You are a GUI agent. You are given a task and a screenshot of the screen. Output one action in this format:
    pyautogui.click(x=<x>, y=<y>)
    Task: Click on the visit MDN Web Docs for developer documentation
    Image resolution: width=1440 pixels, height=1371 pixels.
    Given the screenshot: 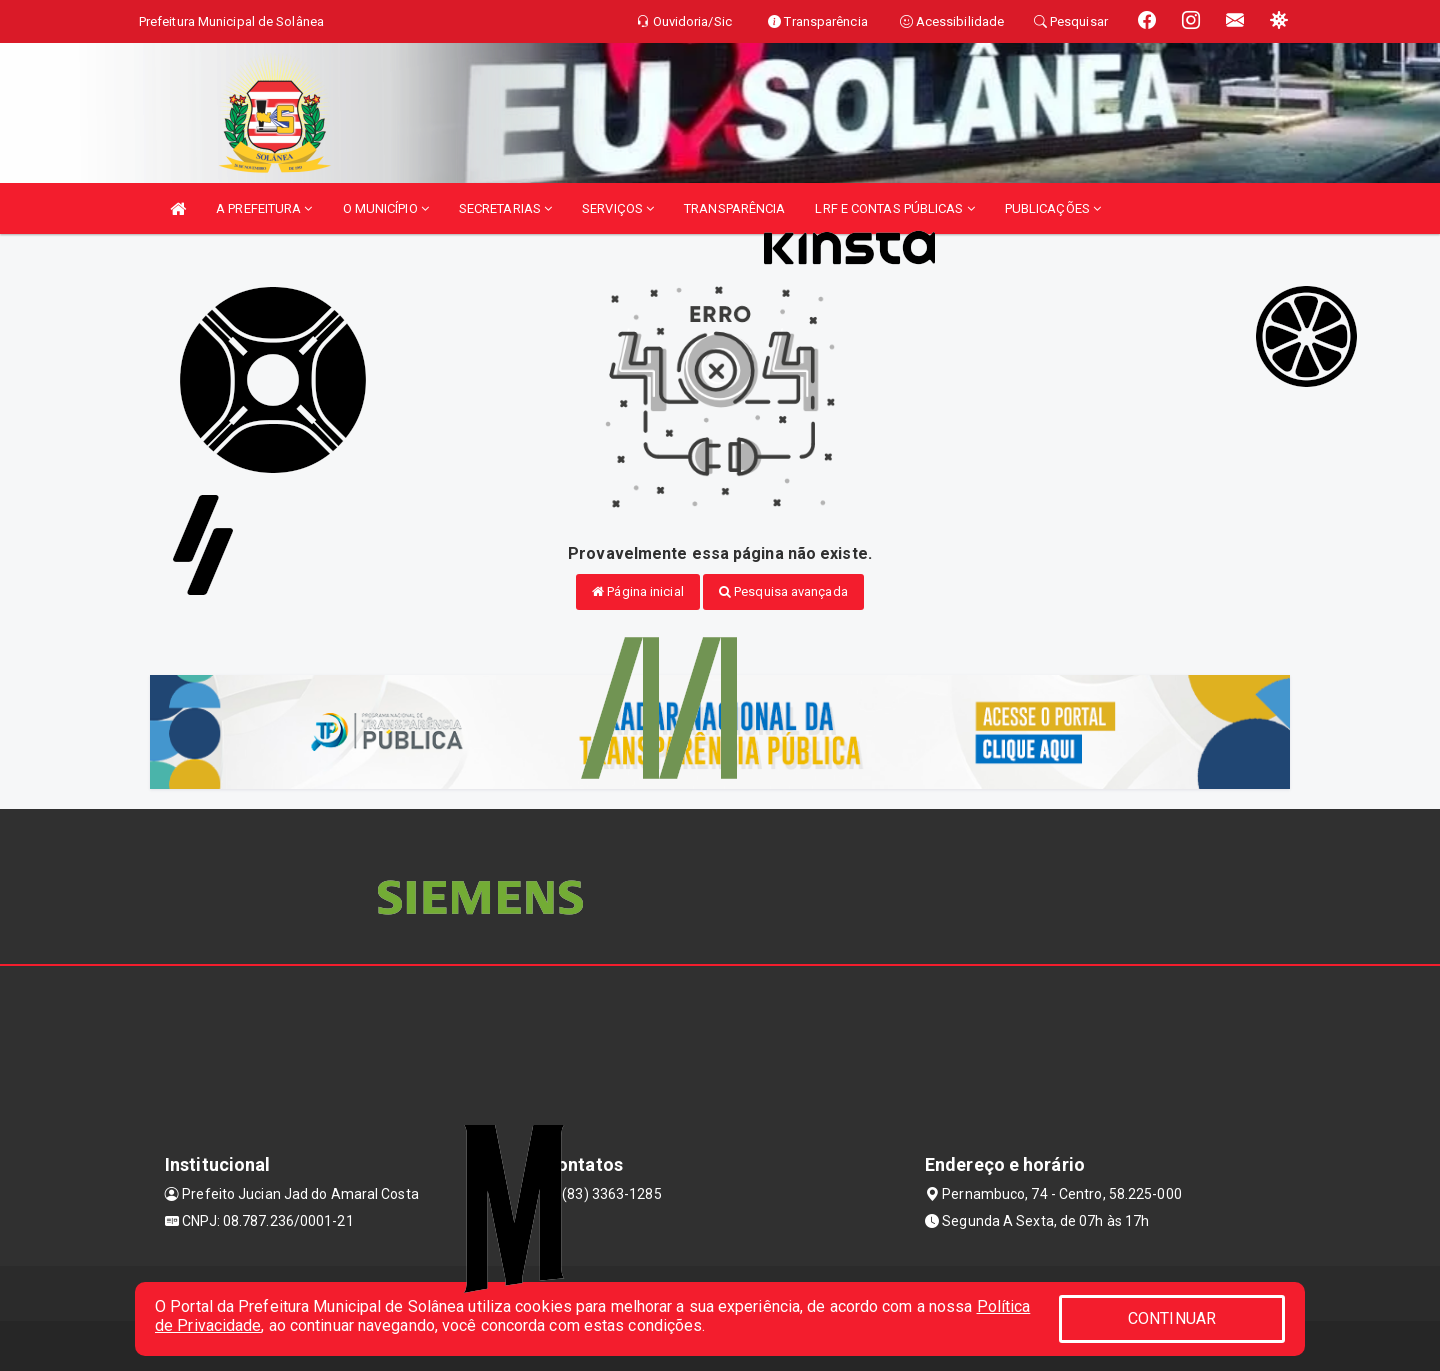 What is the action you would take?
    pyautogui.click(x=659, y=708)
    